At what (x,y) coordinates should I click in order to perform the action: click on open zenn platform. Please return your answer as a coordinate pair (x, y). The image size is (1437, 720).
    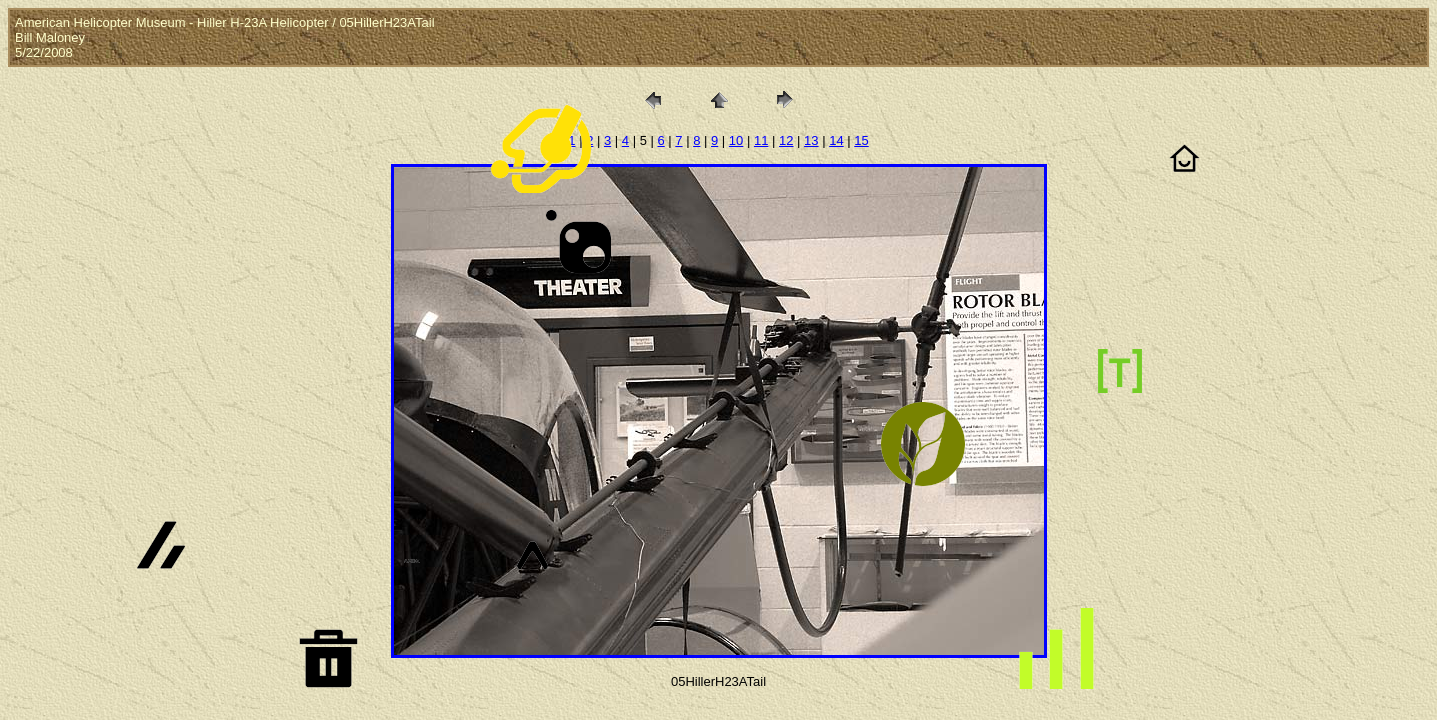
    Looking at the image, I should click on (161, 545).